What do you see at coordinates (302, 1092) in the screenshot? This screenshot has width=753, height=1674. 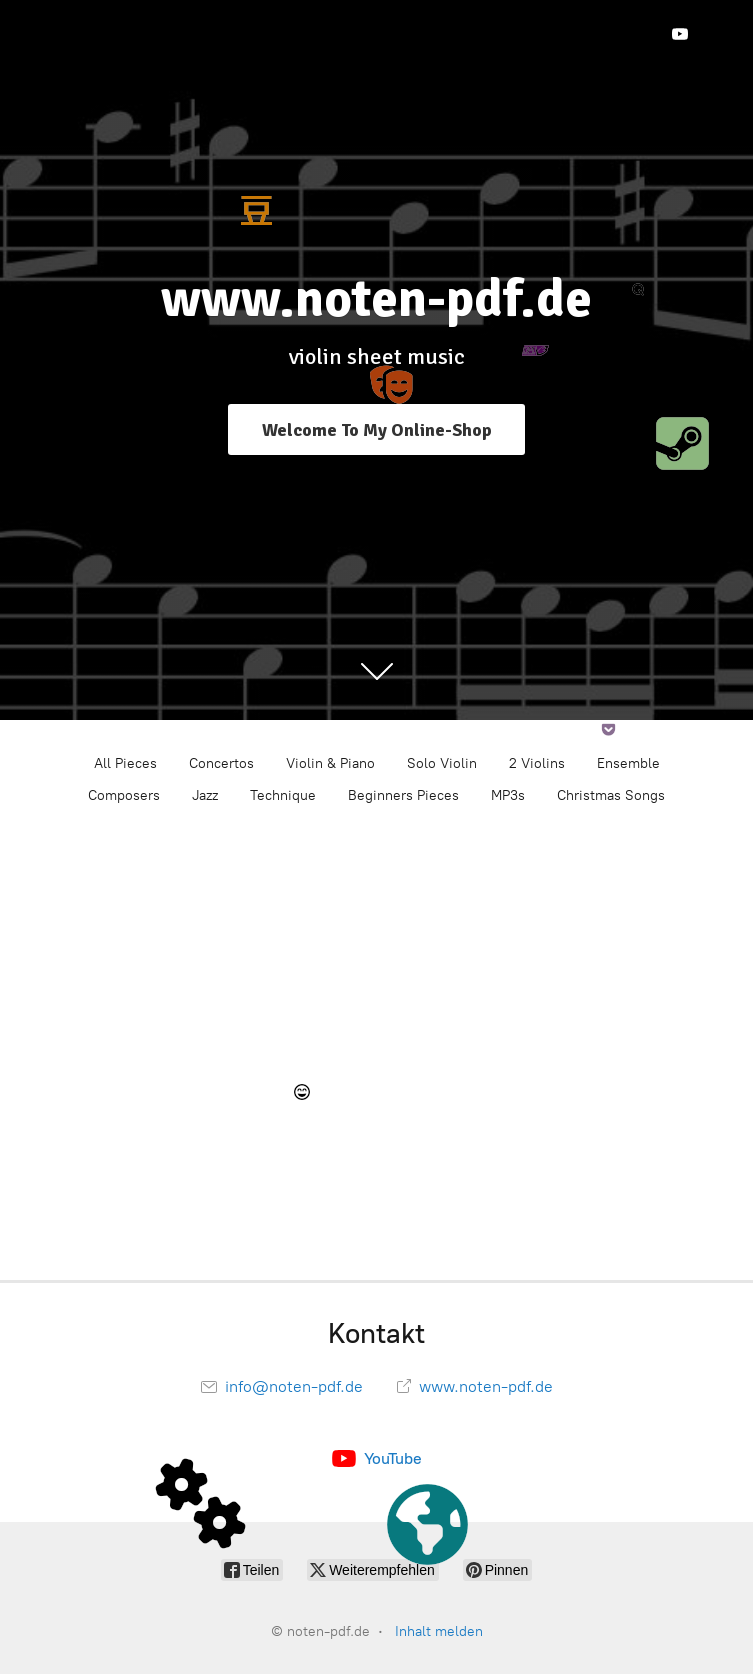 I see `react with a happy emoji` at bounding box center [302, 1092].